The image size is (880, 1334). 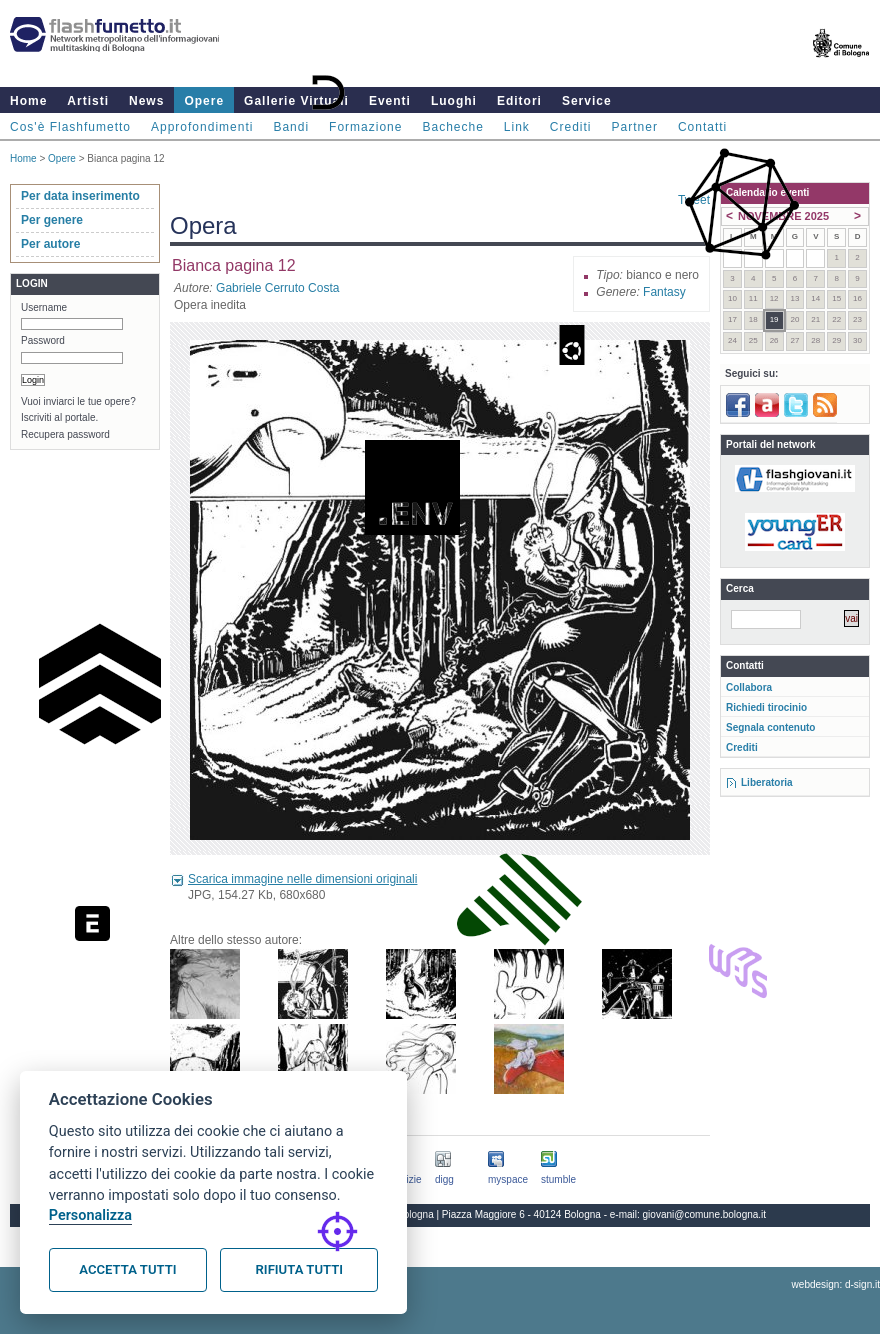 I want to click on open zebpay cryptocurrency exchange app, so click(x=519, y=899).